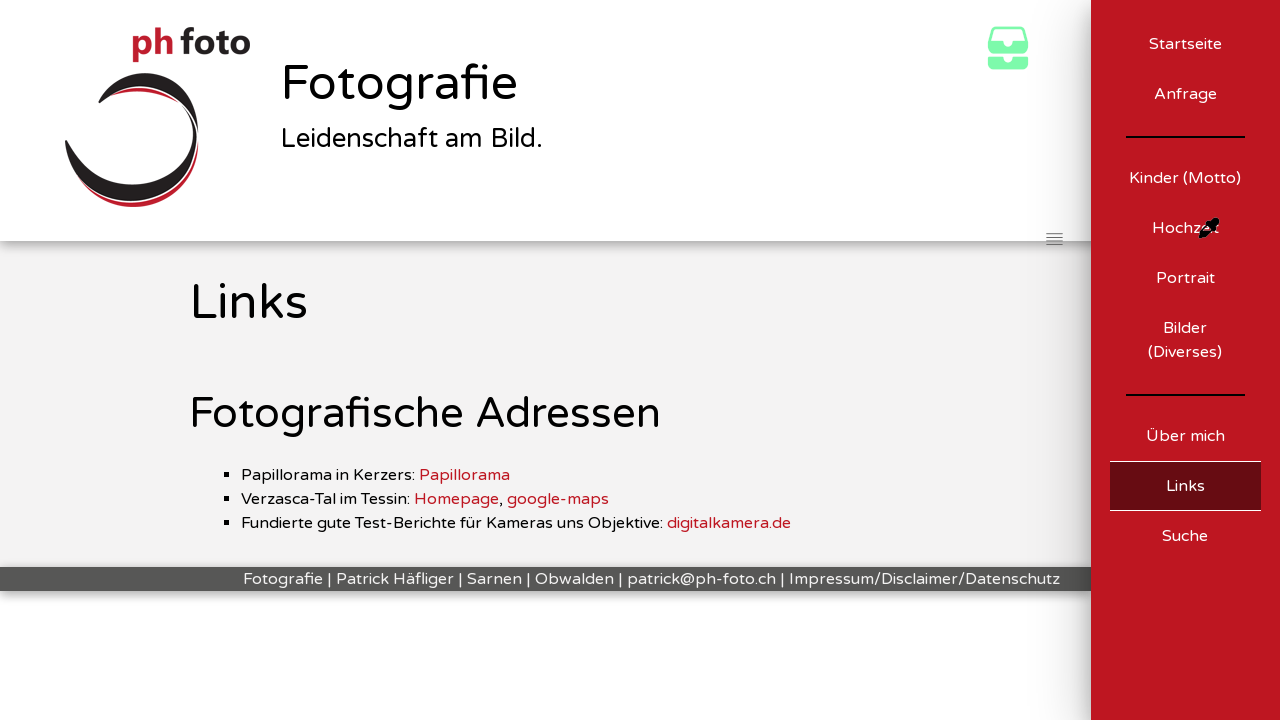 The image size is (1280, 720). What do you see at coordinates (1209, 228) in the screenshot?
I see `pick a color from the canvas` at bounding box center [1209, 228].